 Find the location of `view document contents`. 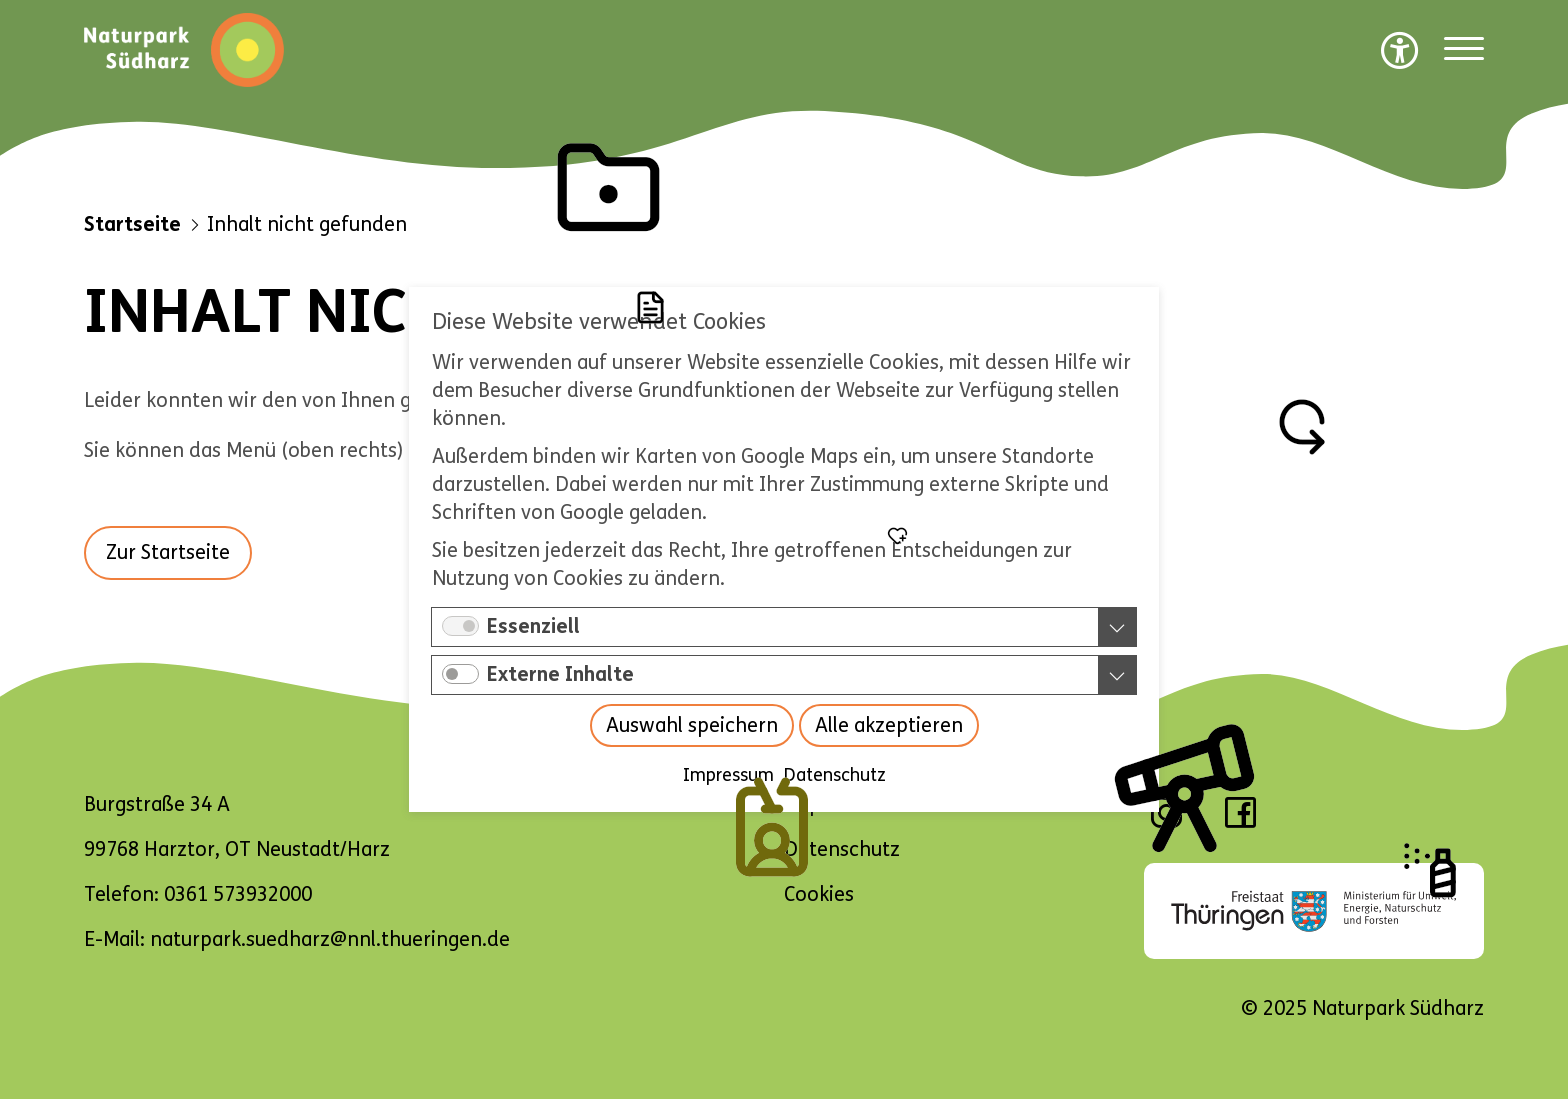

view document contents is located at coordinates (650, 307).